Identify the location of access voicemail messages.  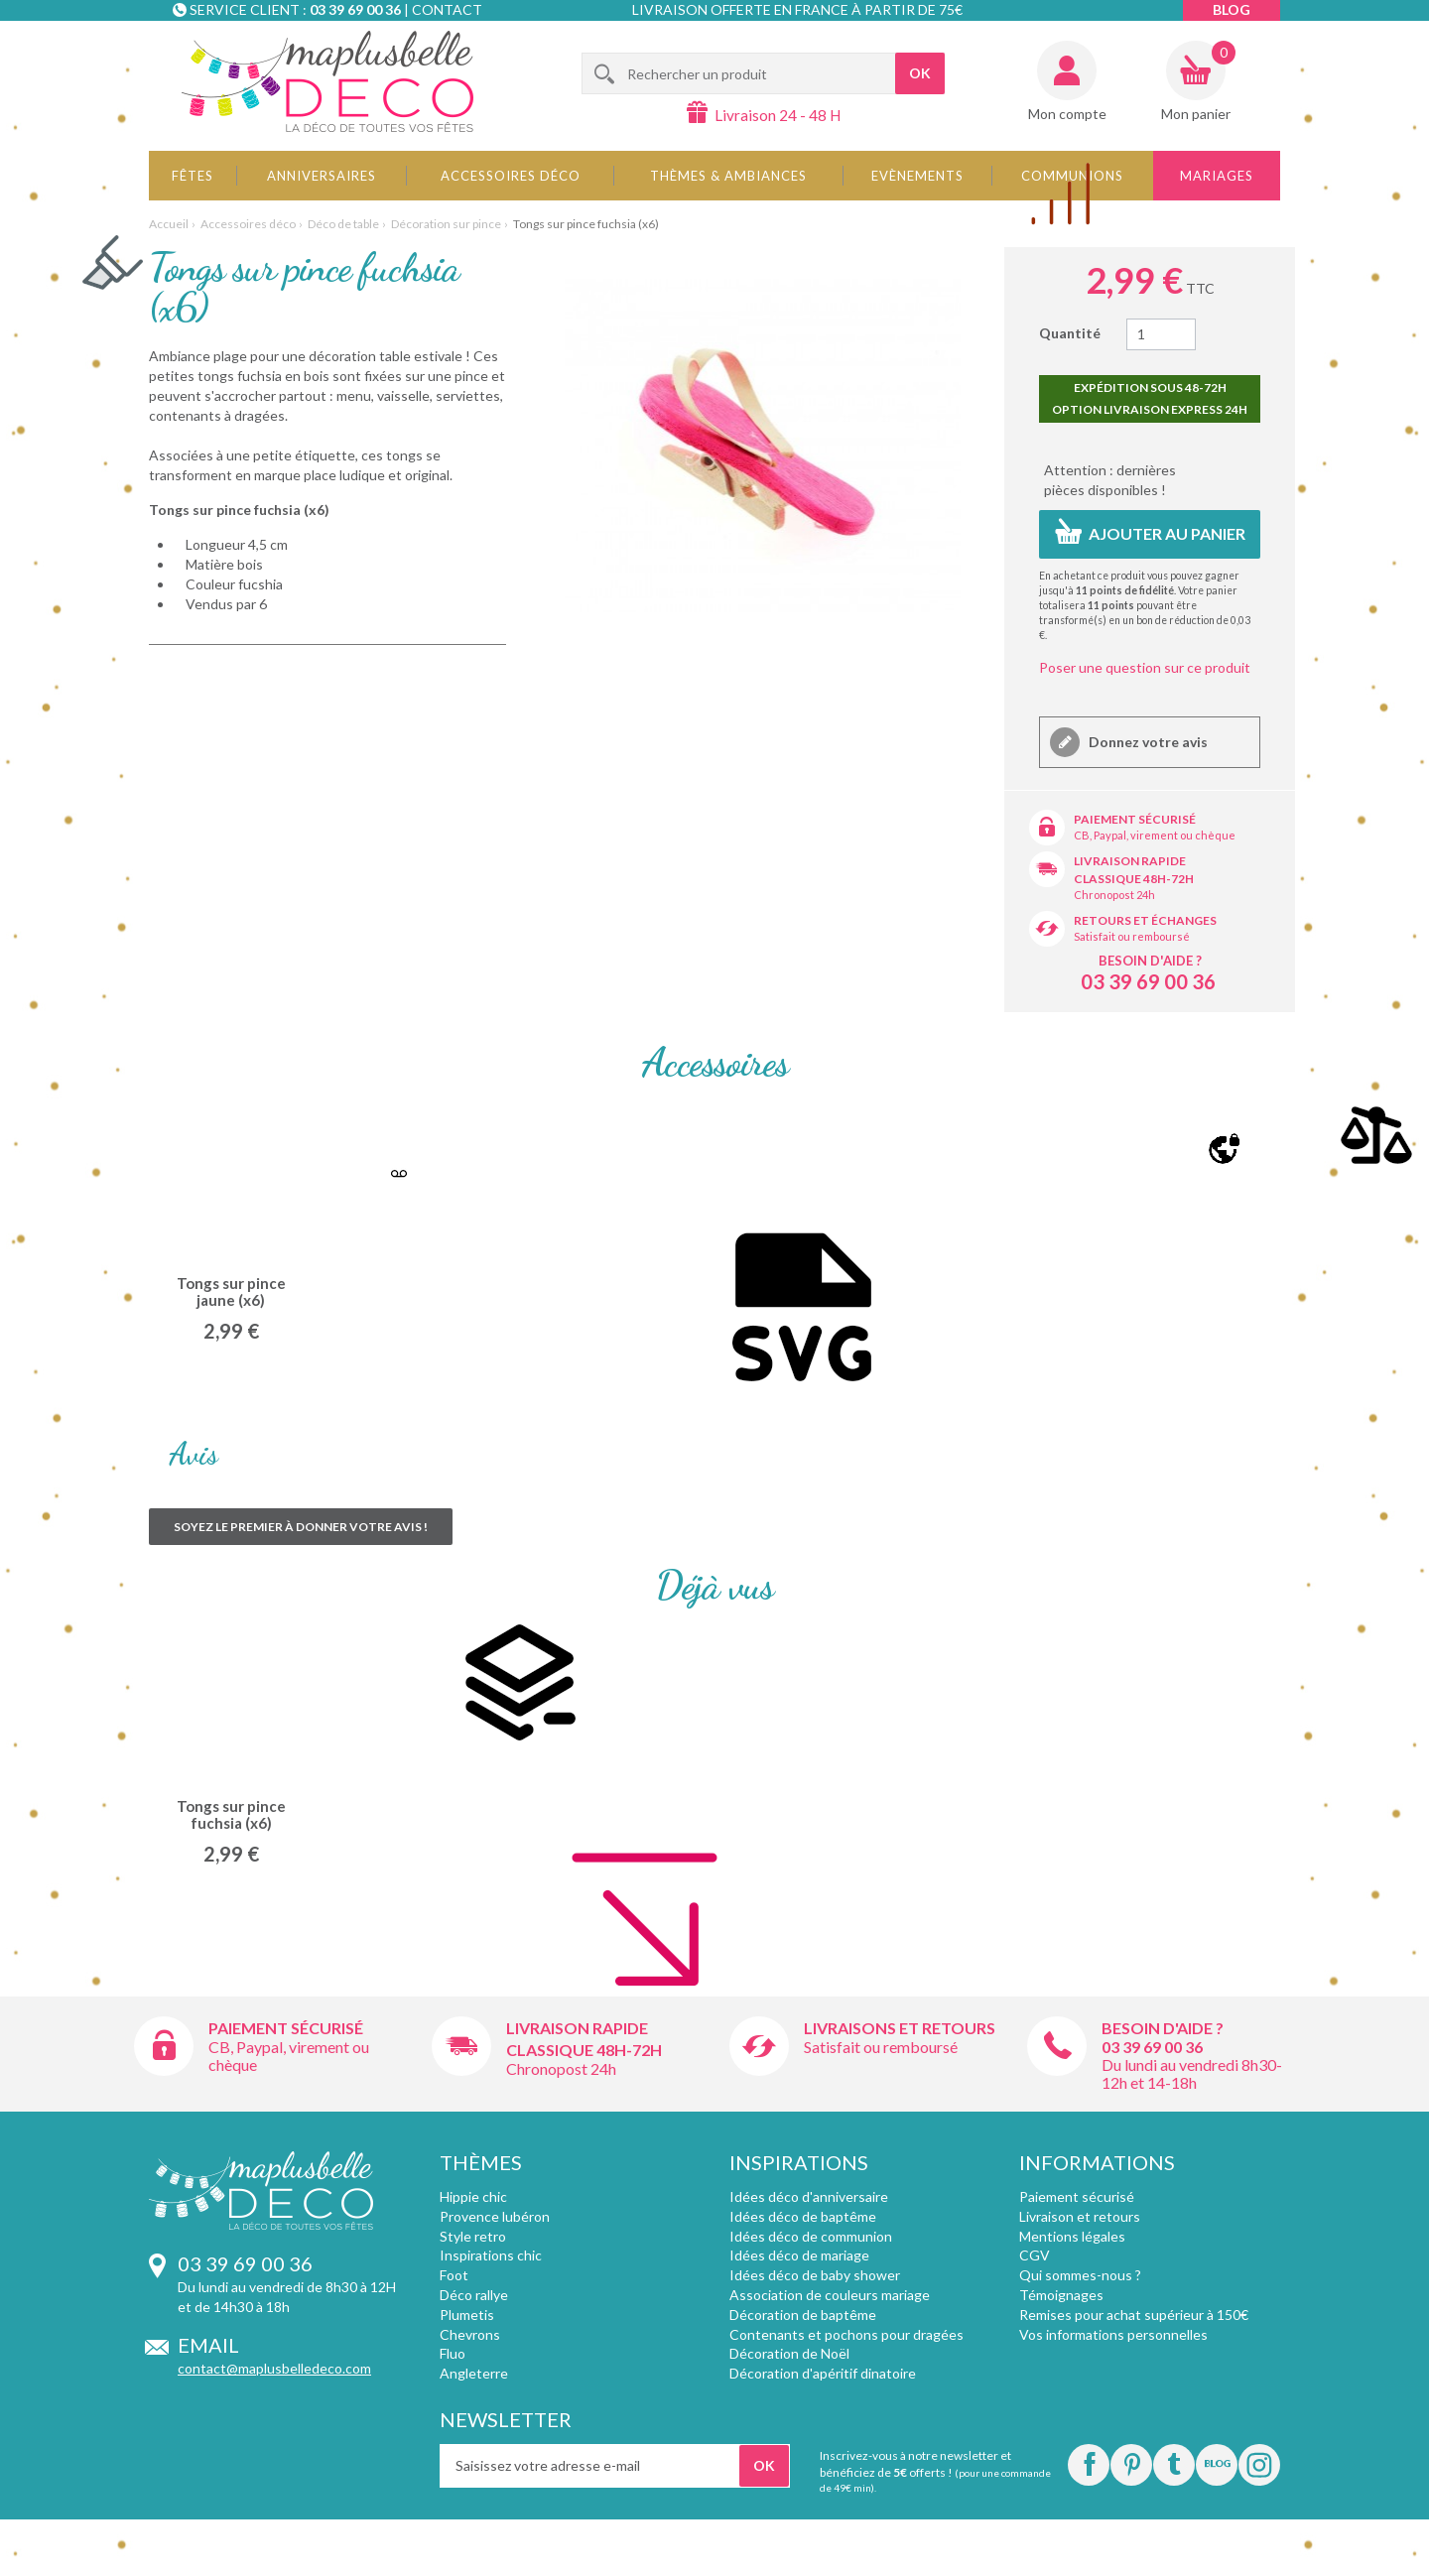
(399, 1174).